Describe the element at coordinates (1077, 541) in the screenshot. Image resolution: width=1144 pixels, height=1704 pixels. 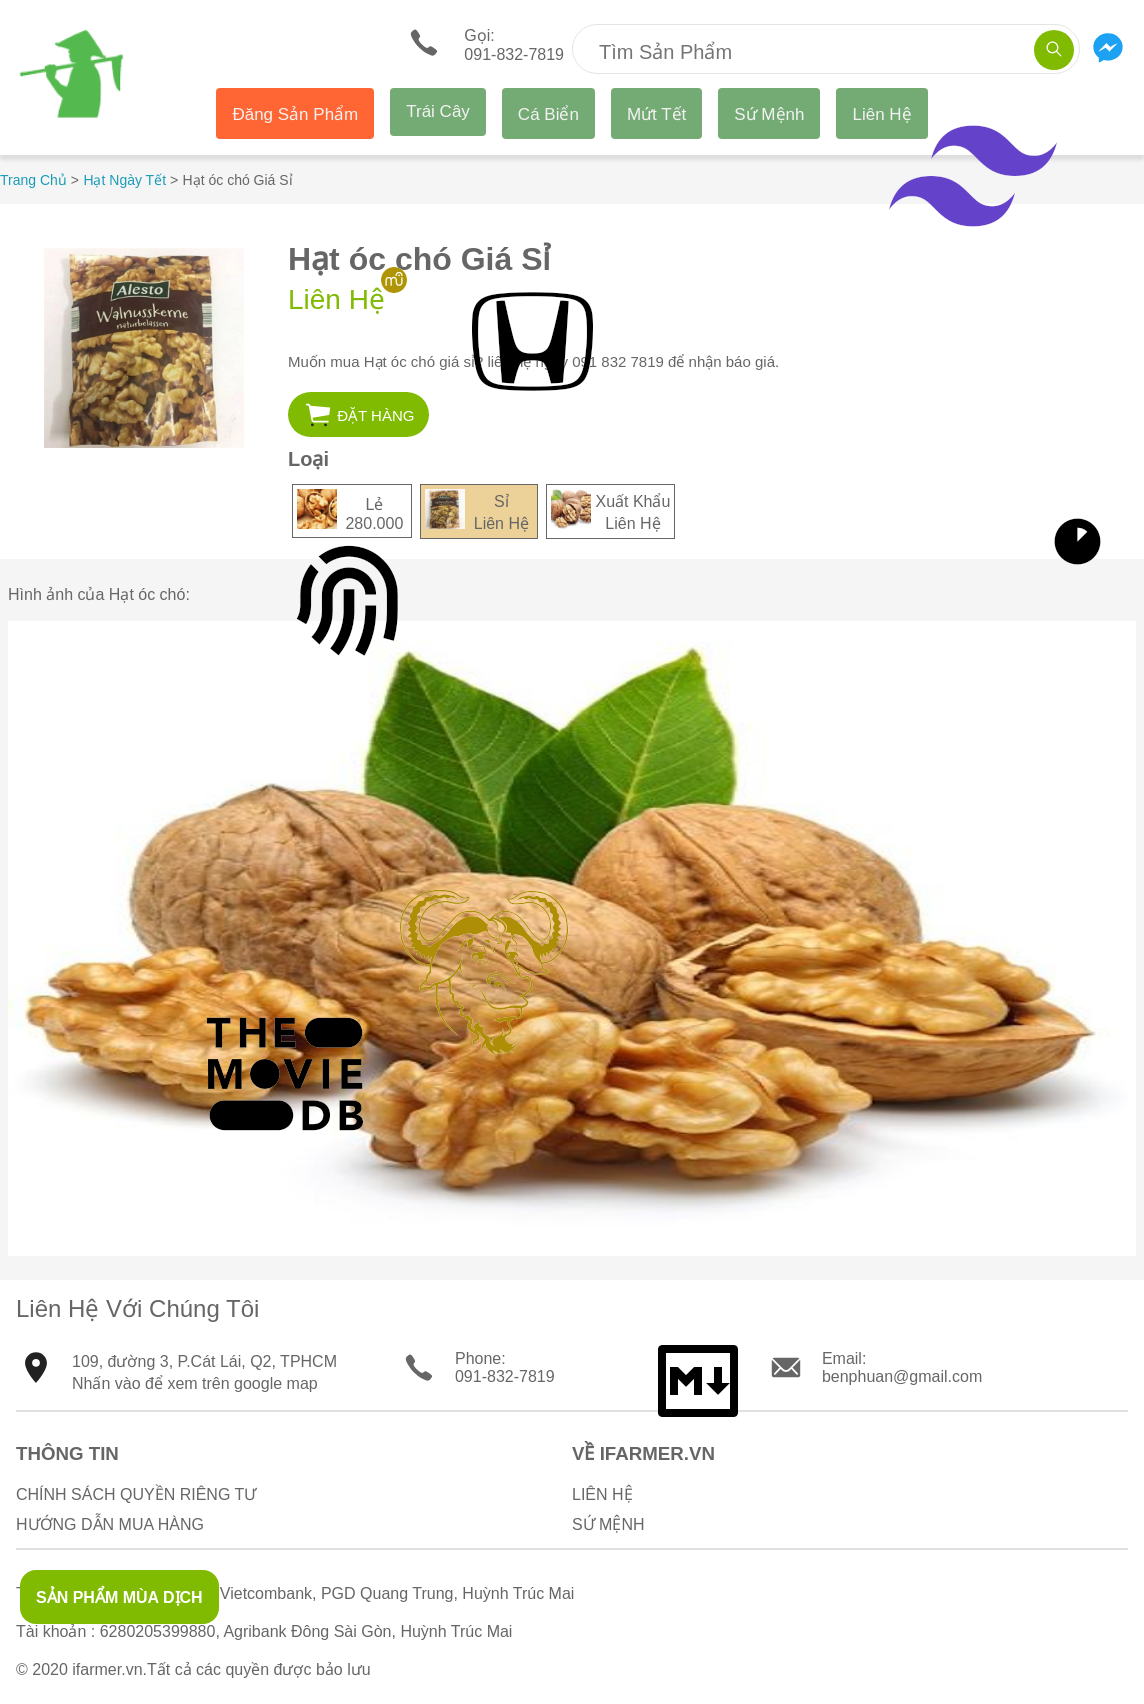
I see `indicates progress at early stage or first step` at that location.